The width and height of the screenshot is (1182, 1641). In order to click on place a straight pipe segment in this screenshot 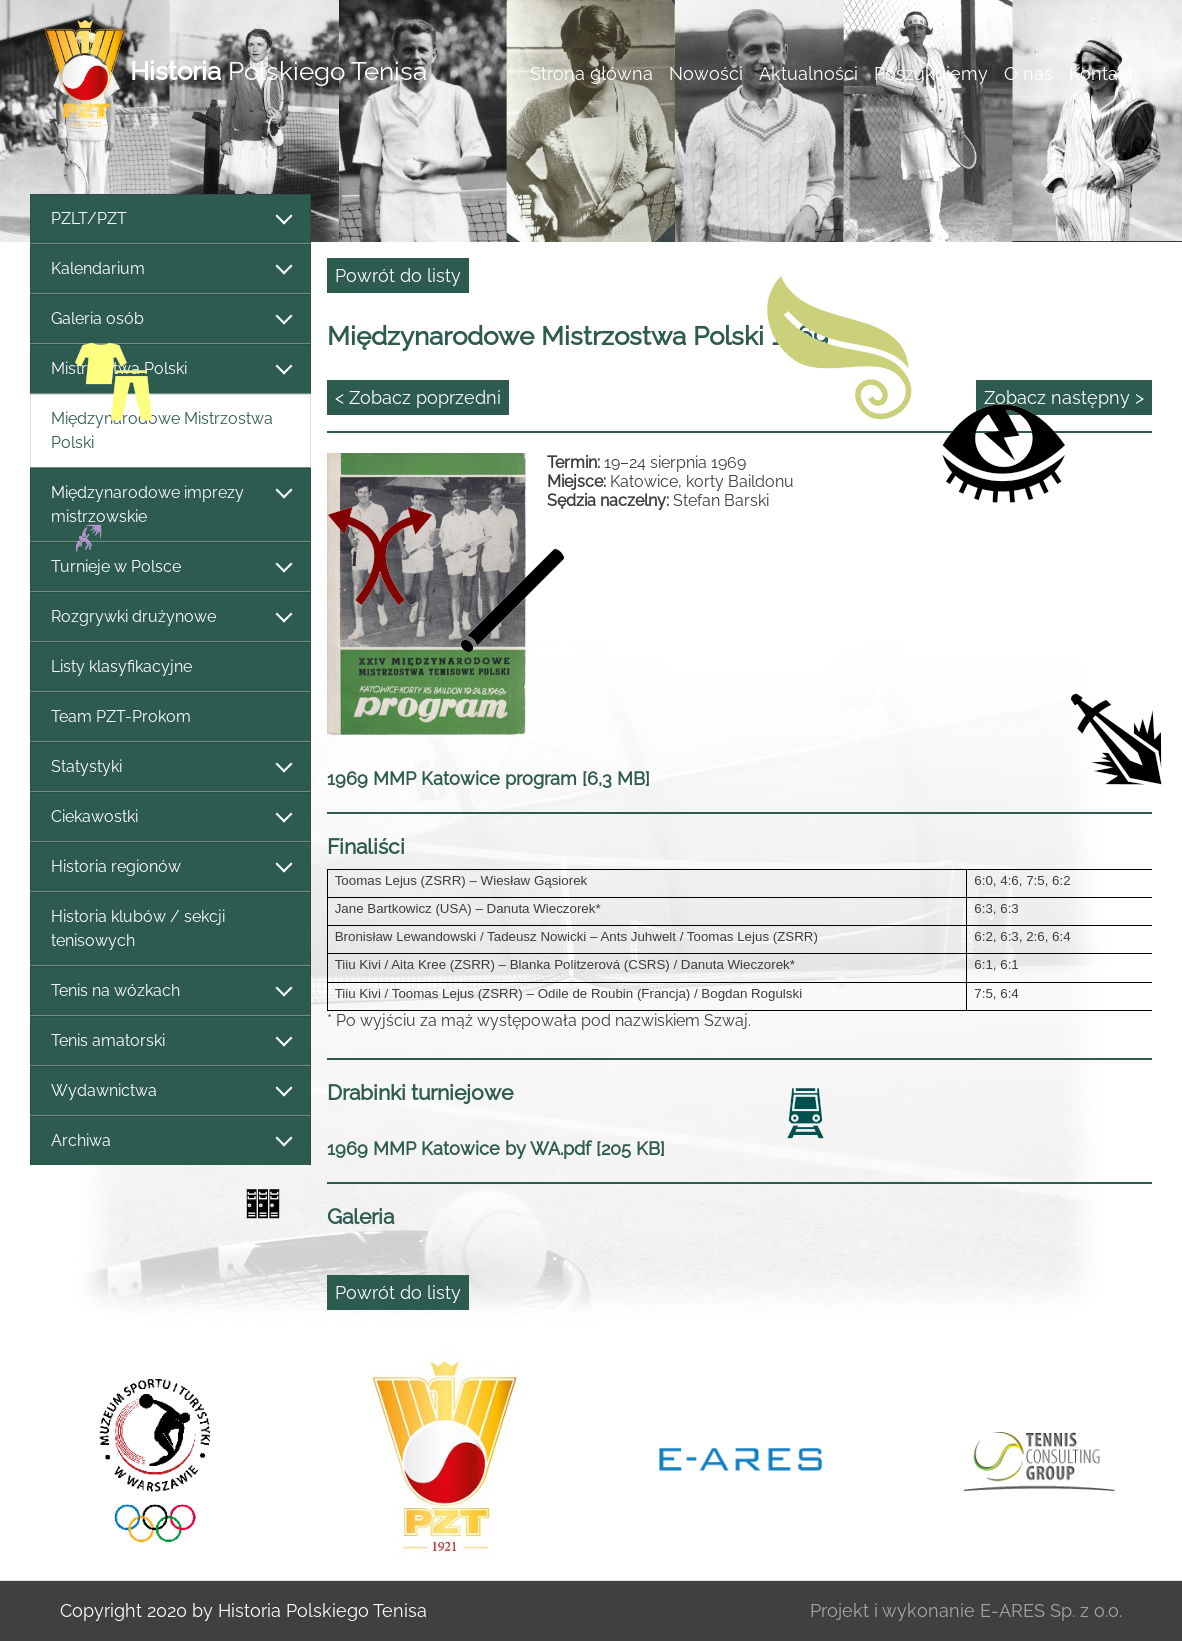, I will do `click(512, 600)`.